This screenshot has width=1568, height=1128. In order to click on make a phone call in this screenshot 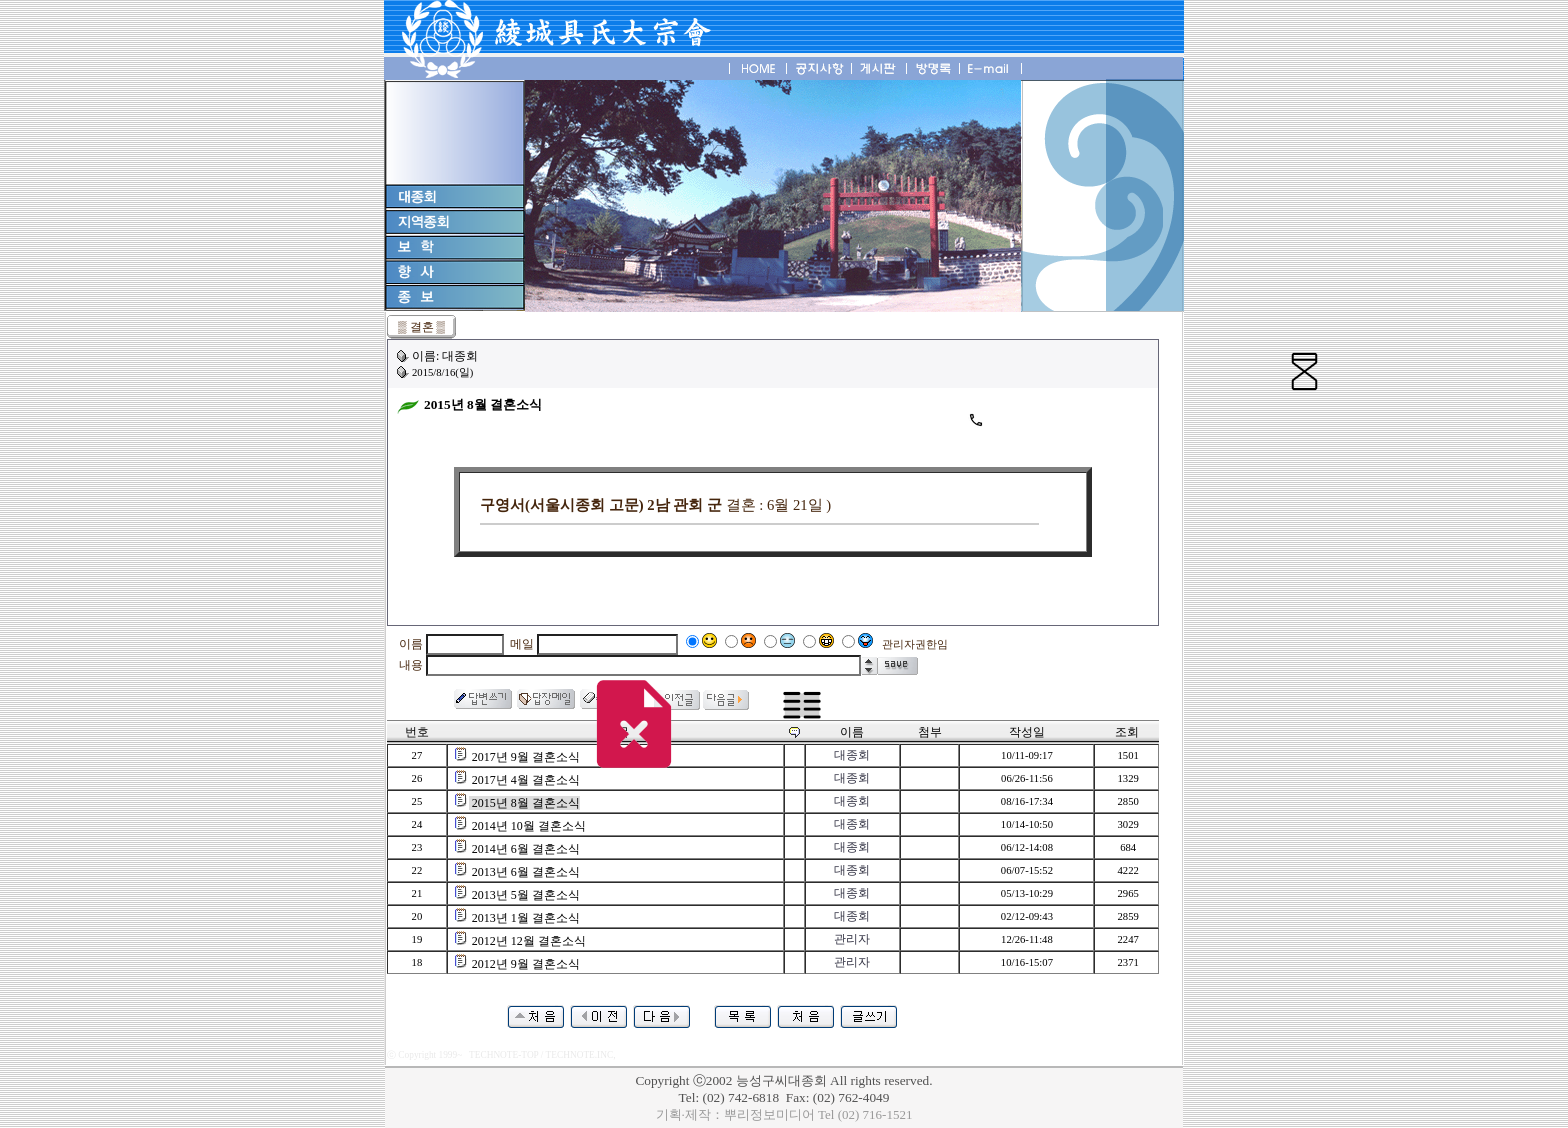, I will do `click(976, 420)`.